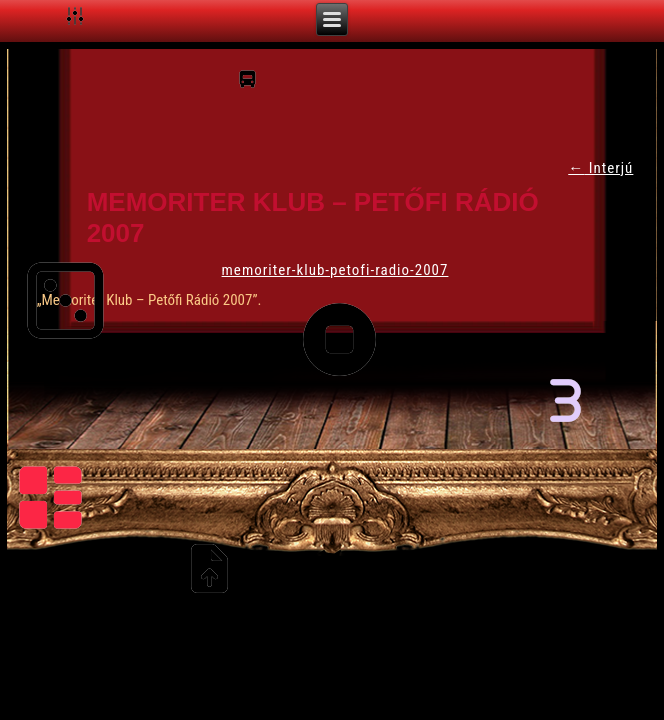 Image resolution: width=664 pixels, height=720 pixels. Describe the element at coordinates (247, 78) in the screenshot. I see `view delivery or shipping status` at that location.